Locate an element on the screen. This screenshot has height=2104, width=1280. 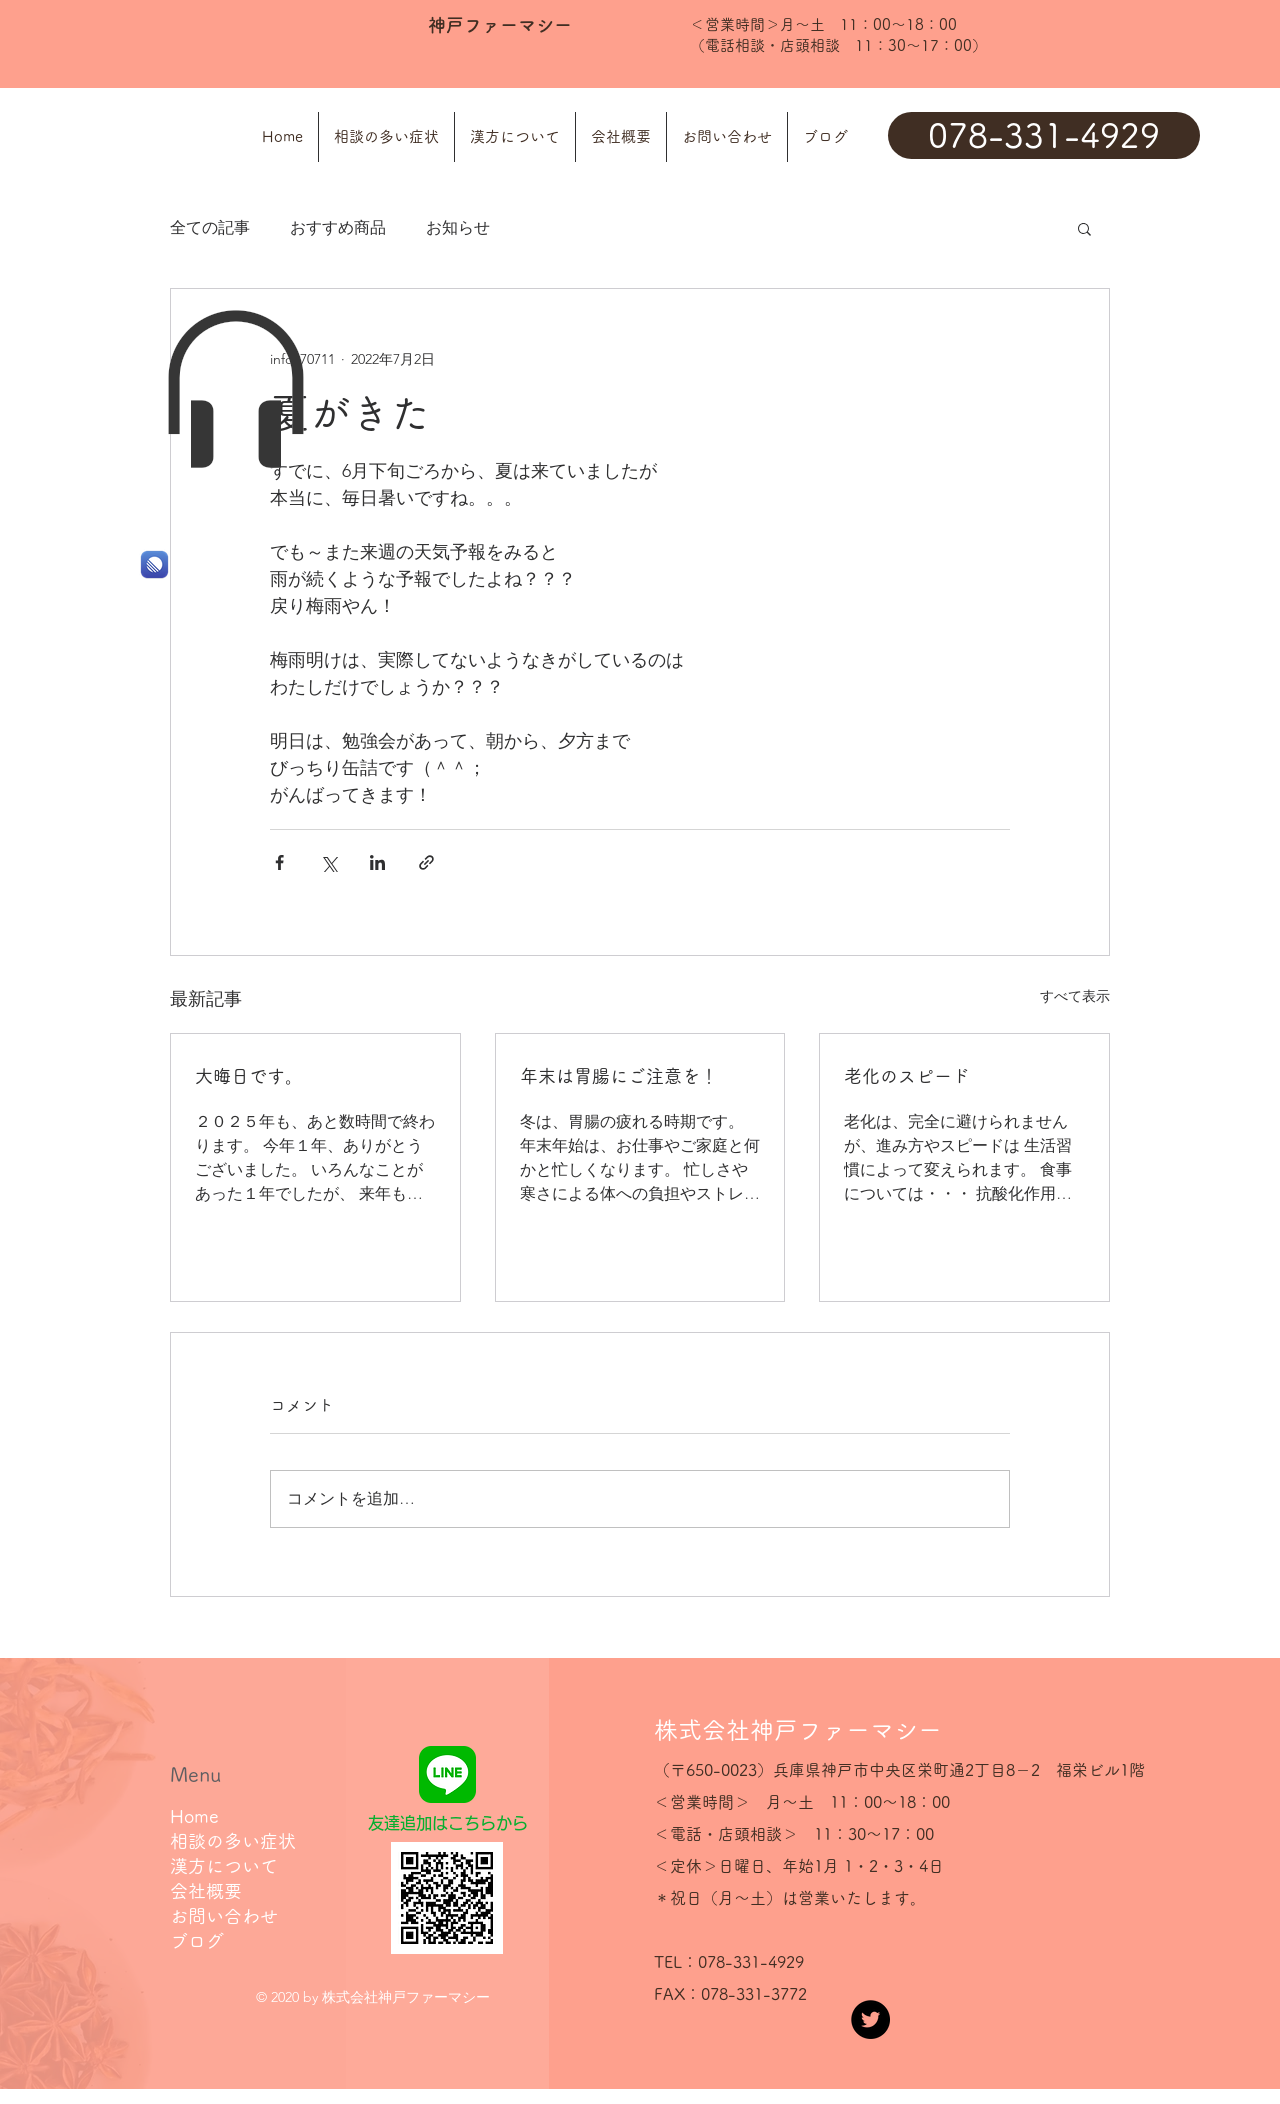
open the audio player app is located at coordinates (236, 389).